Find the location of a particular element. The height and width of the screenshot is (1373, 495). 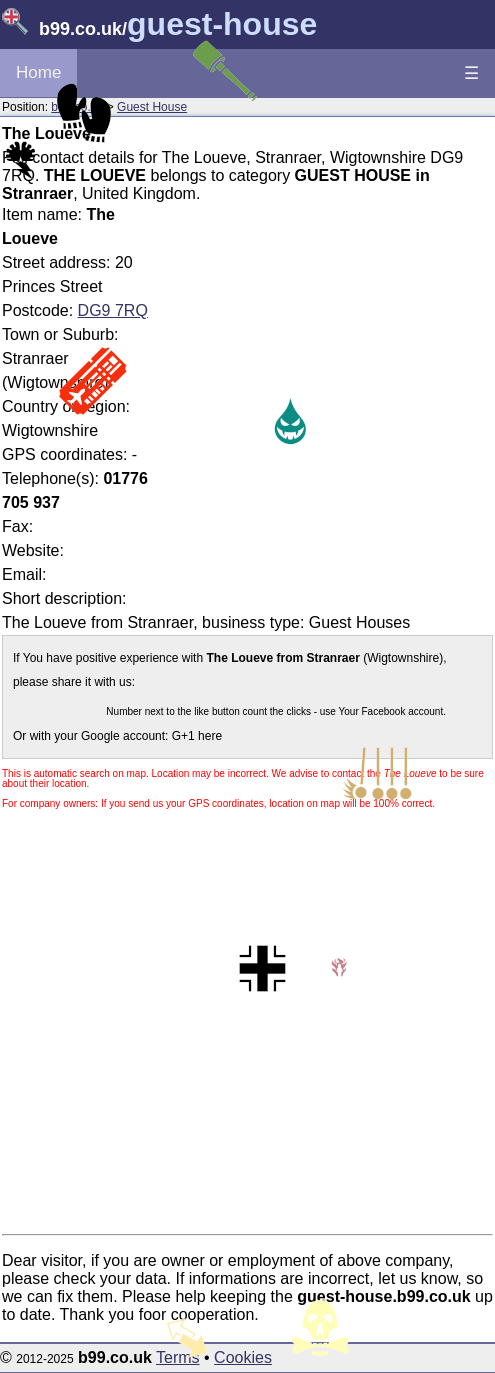

view your boarding pass is located at coordinates (93, 381).